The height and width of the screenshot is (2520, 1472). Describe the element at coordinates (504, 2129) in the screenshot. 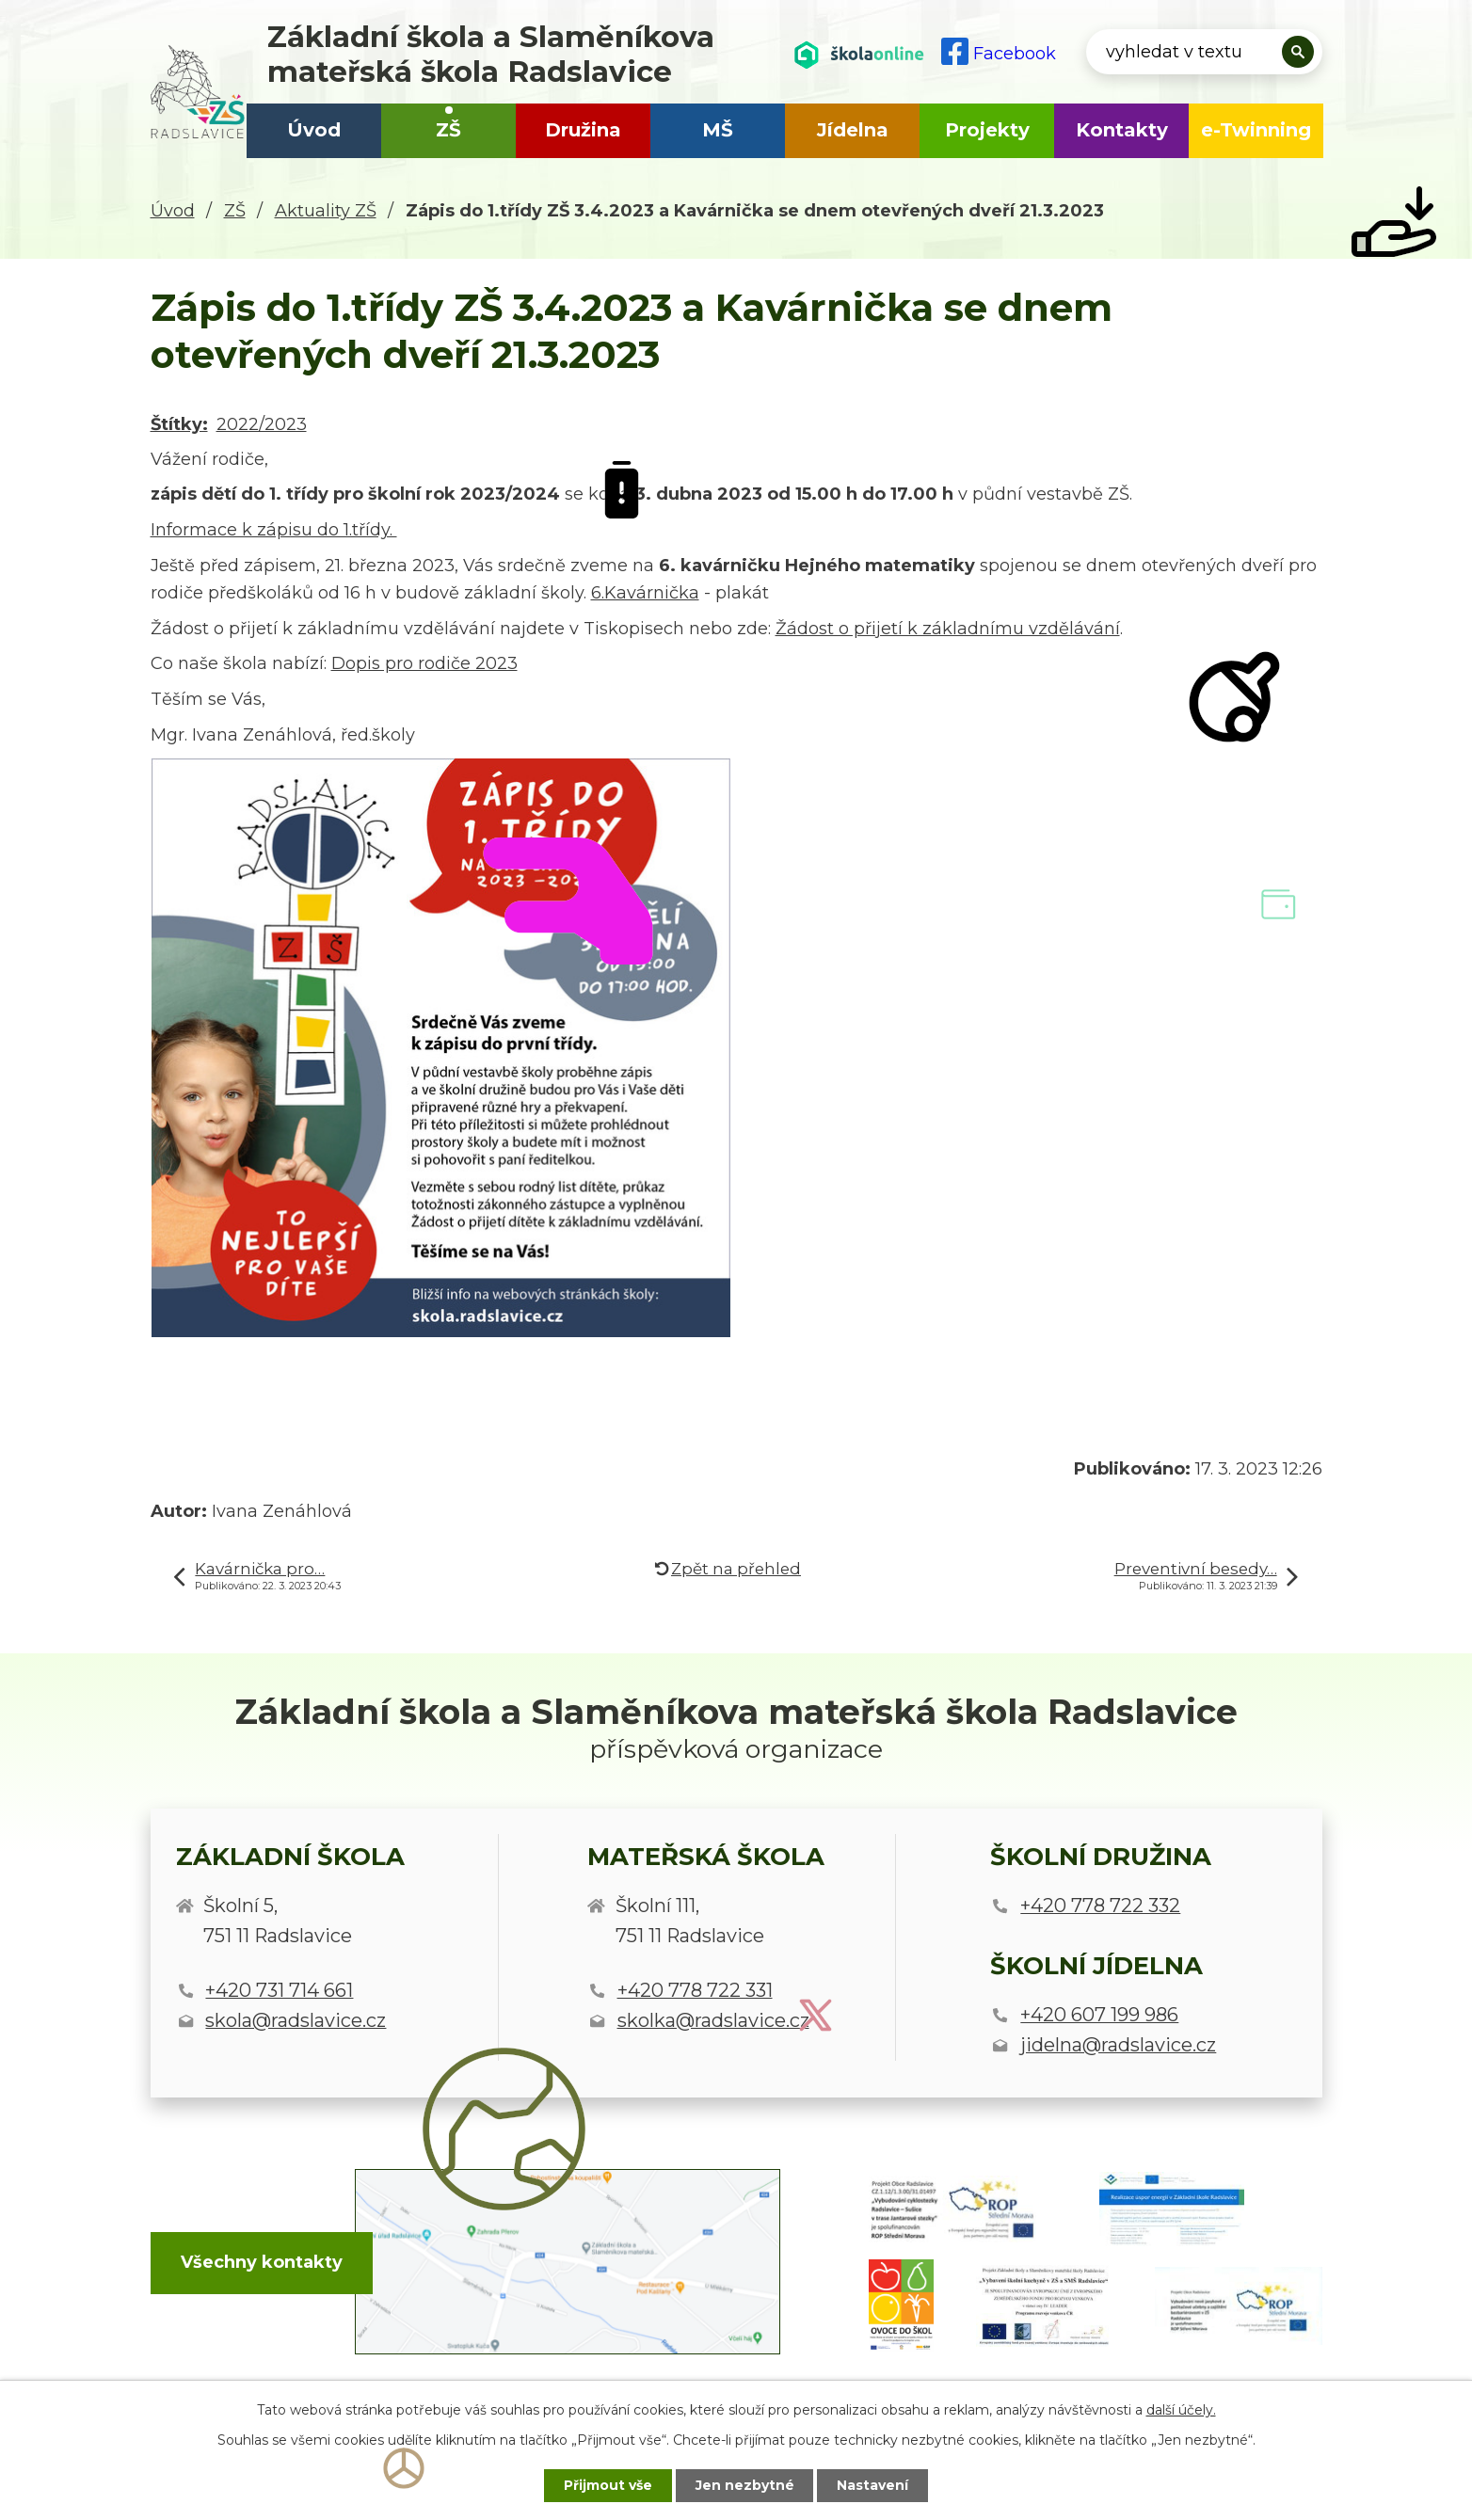

I see `switch to international or global settings` at that location.